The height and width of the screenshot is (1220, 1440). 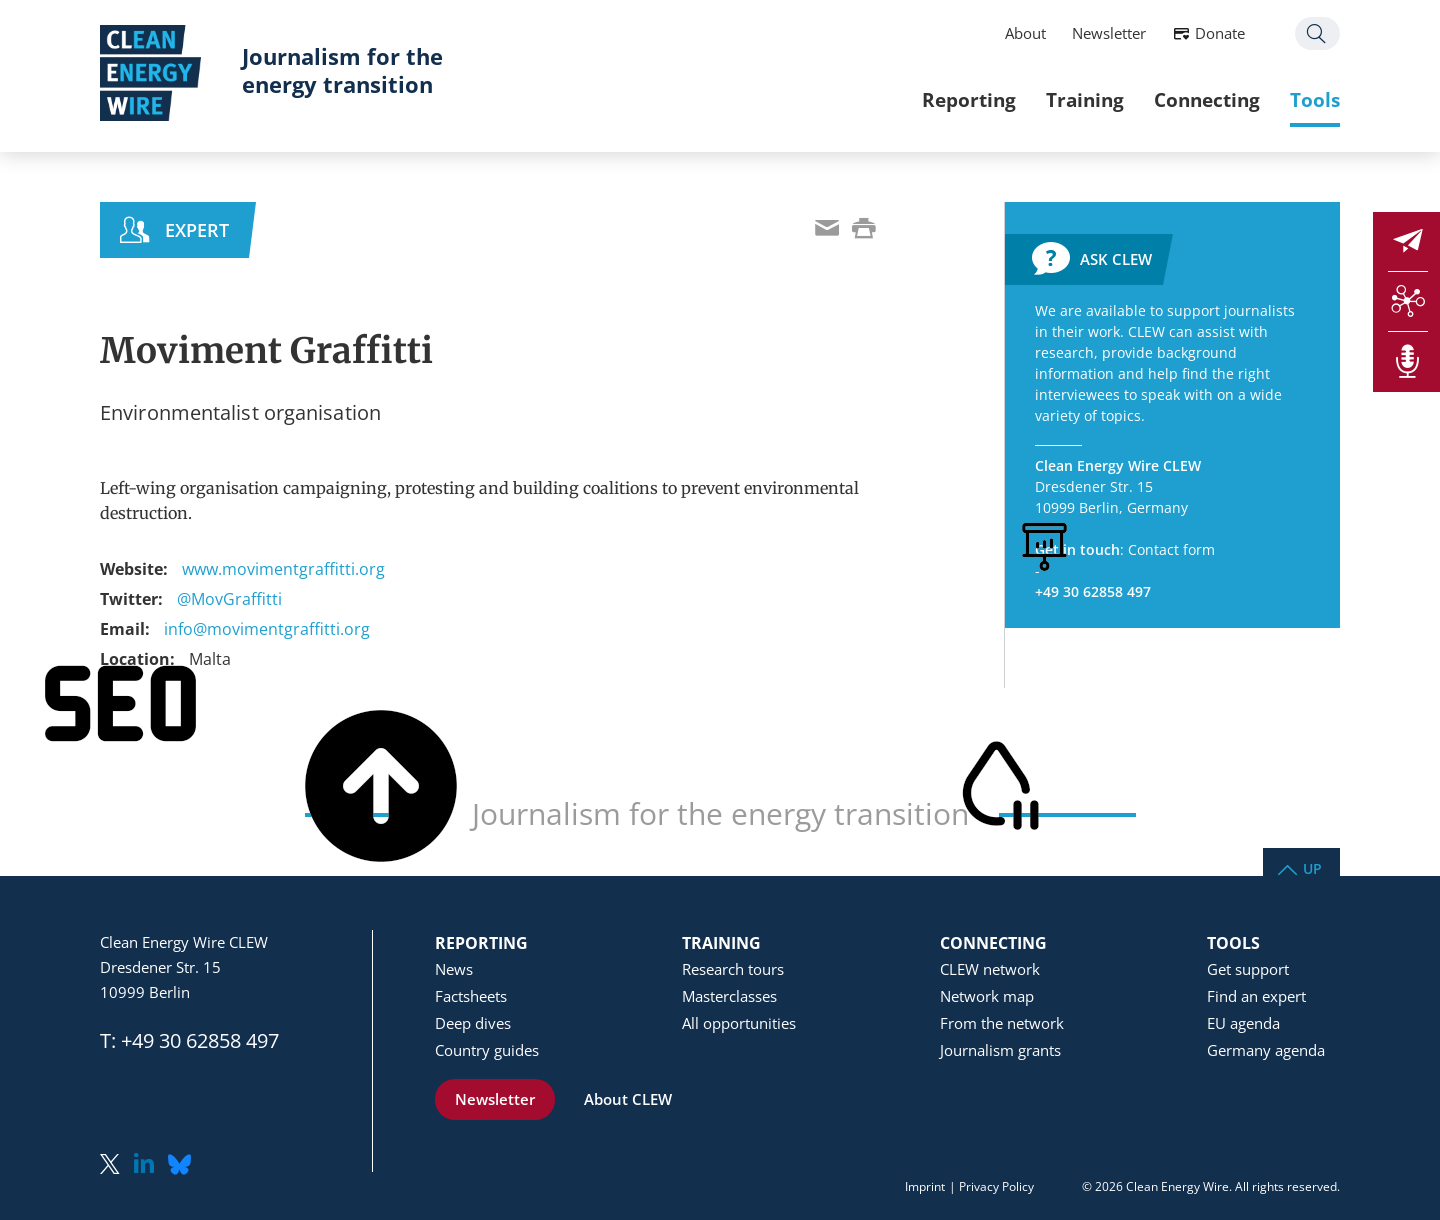 What do you see at coordinates (996, 783) in the screenshot?
I see `pause water or liquid dispensing` at bounding box center [996, 783].